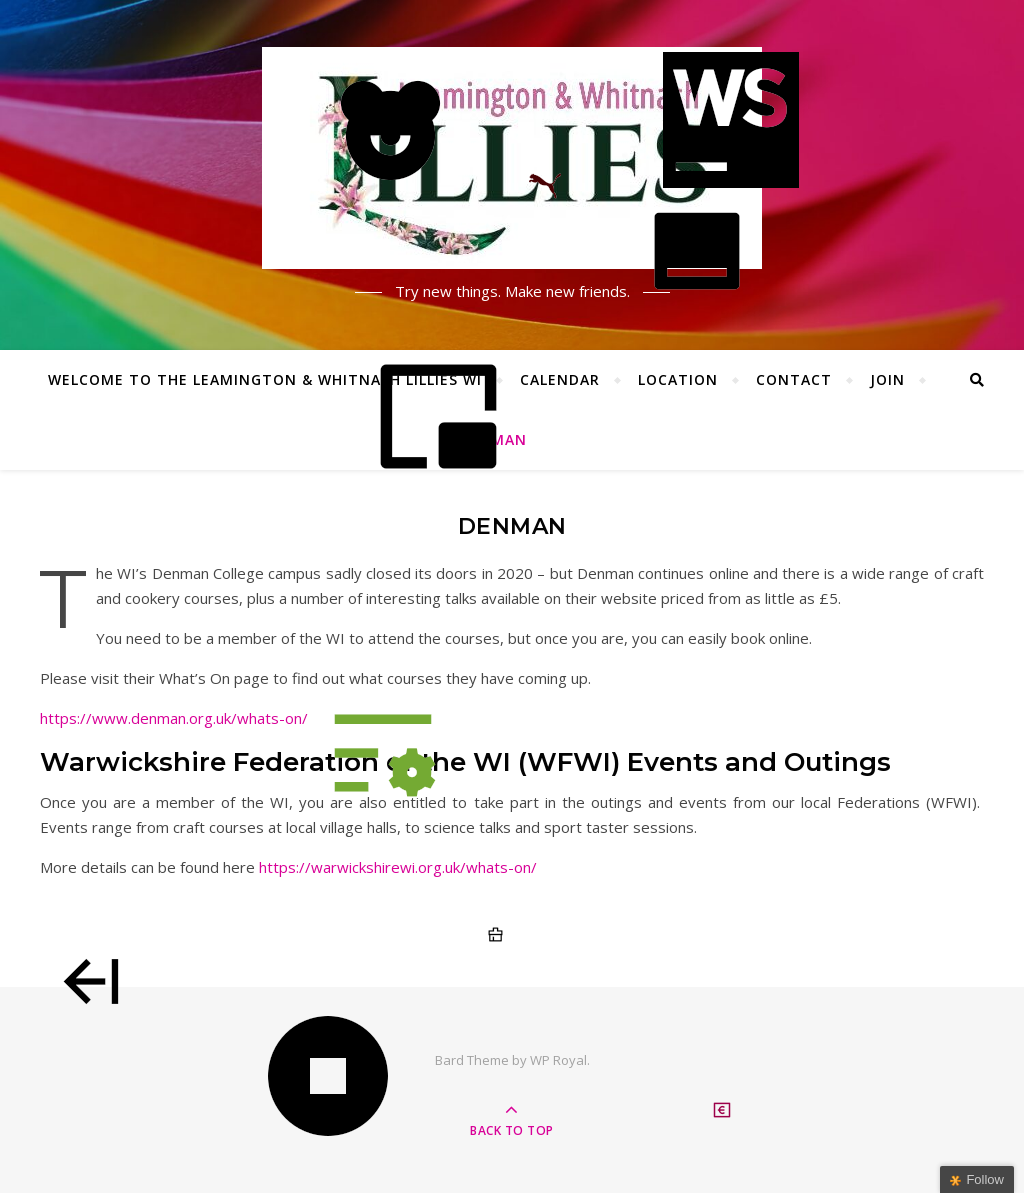 The width and height of the screenshot is (1024, 1193). I want to click on access brush or painting tools, so click(495, 934).